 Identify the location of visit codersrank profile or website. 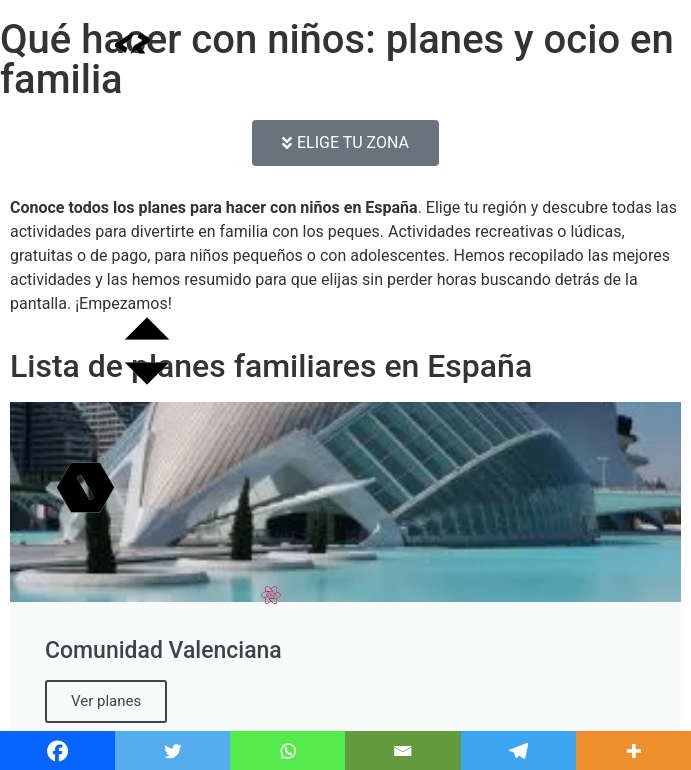
(132, 42).